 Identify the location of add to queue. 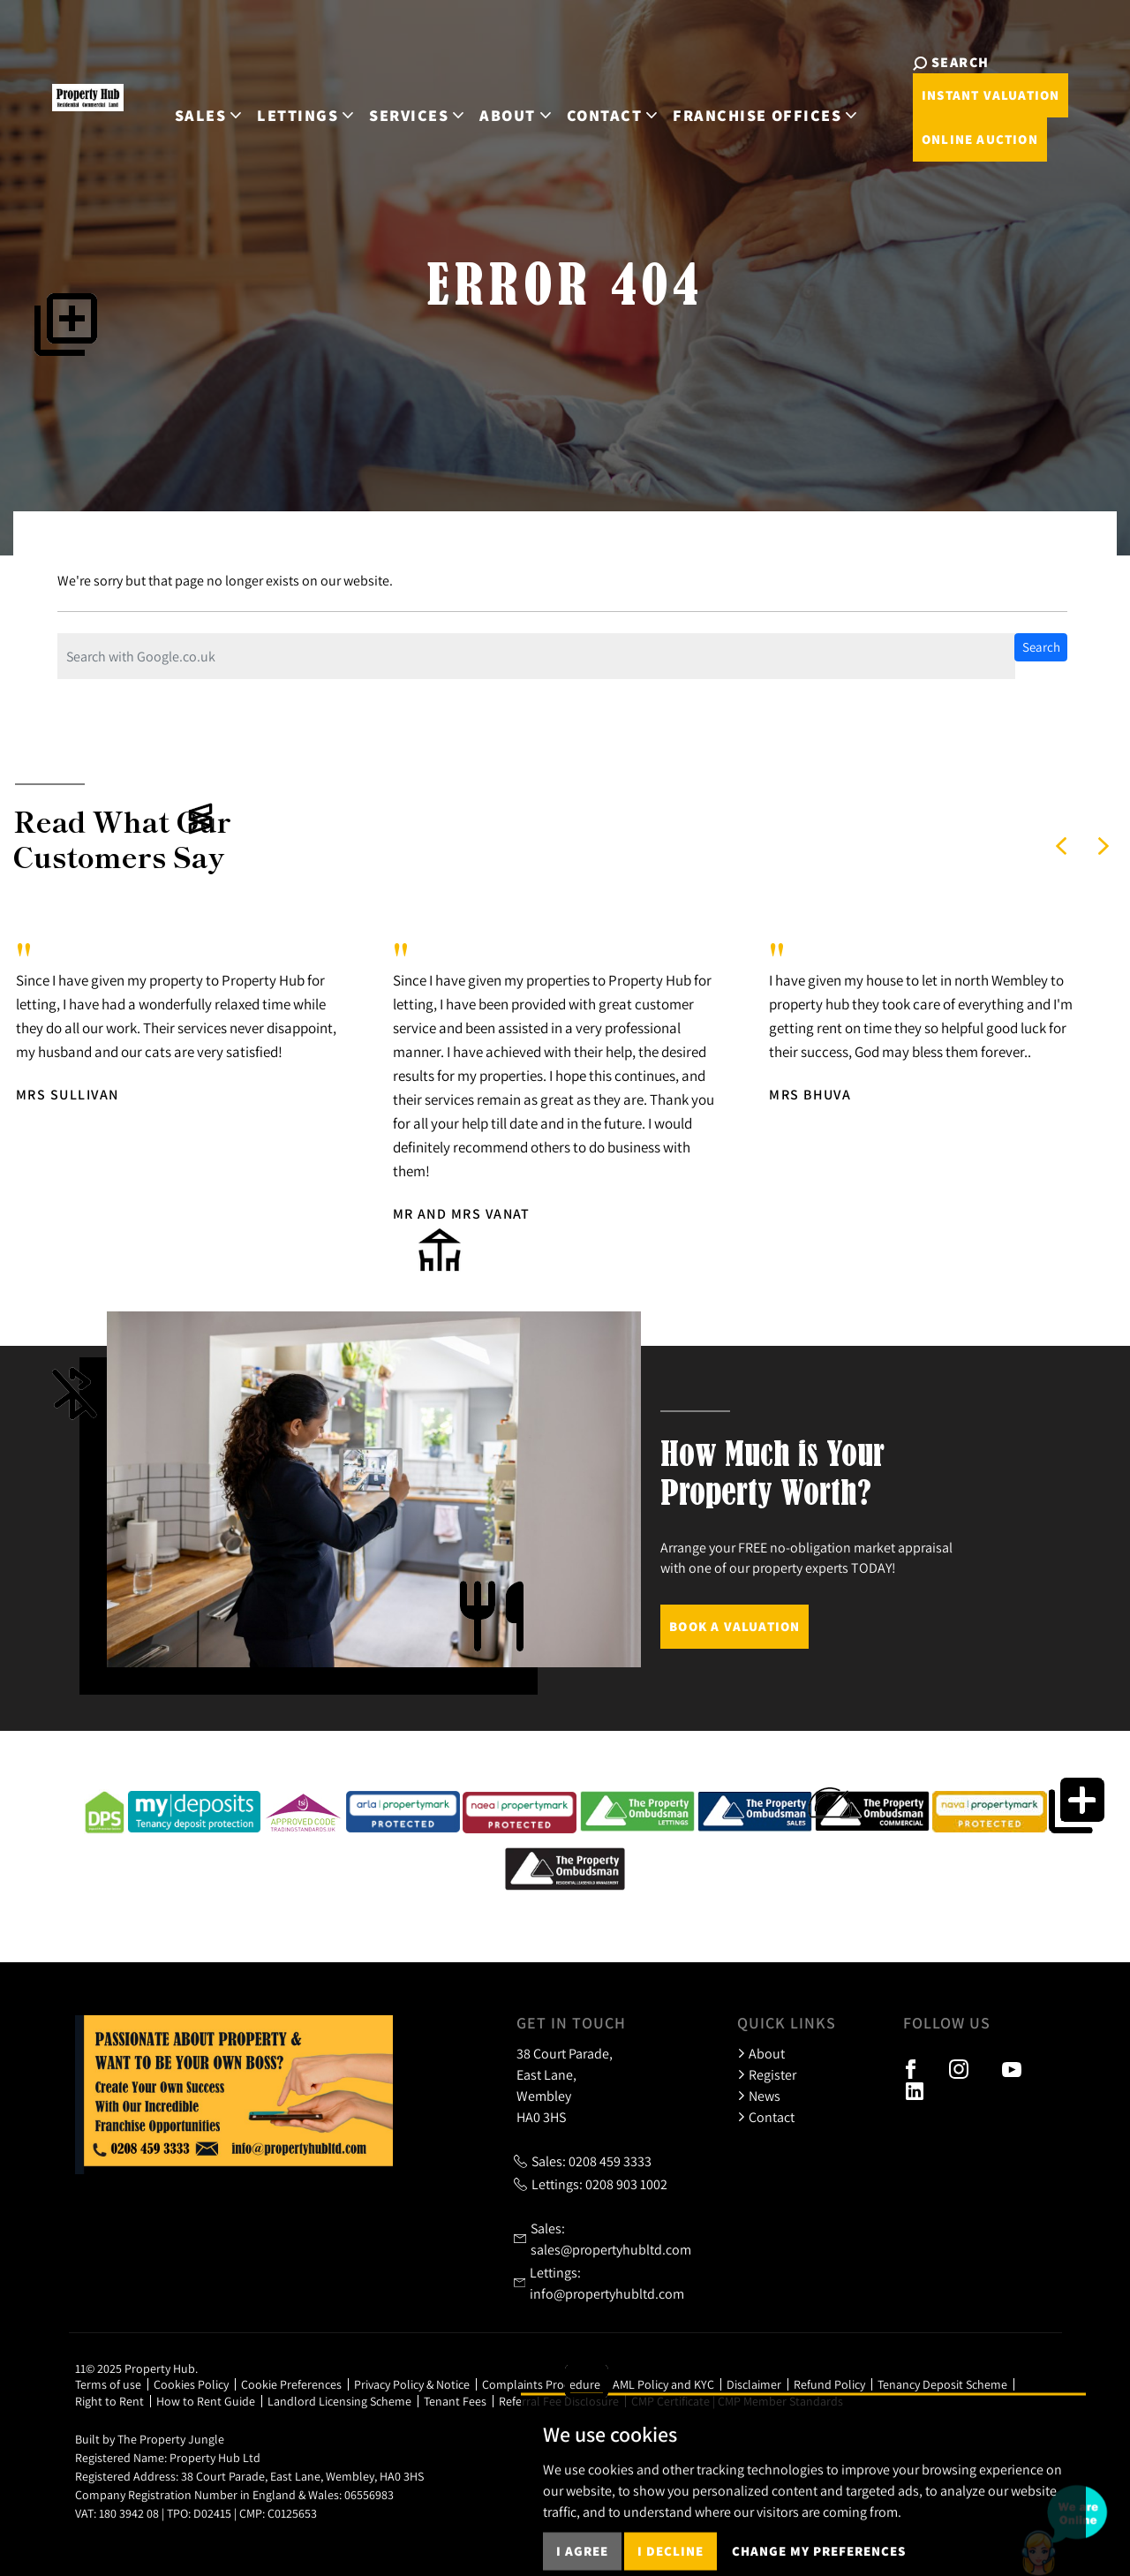
(1076, 1805).